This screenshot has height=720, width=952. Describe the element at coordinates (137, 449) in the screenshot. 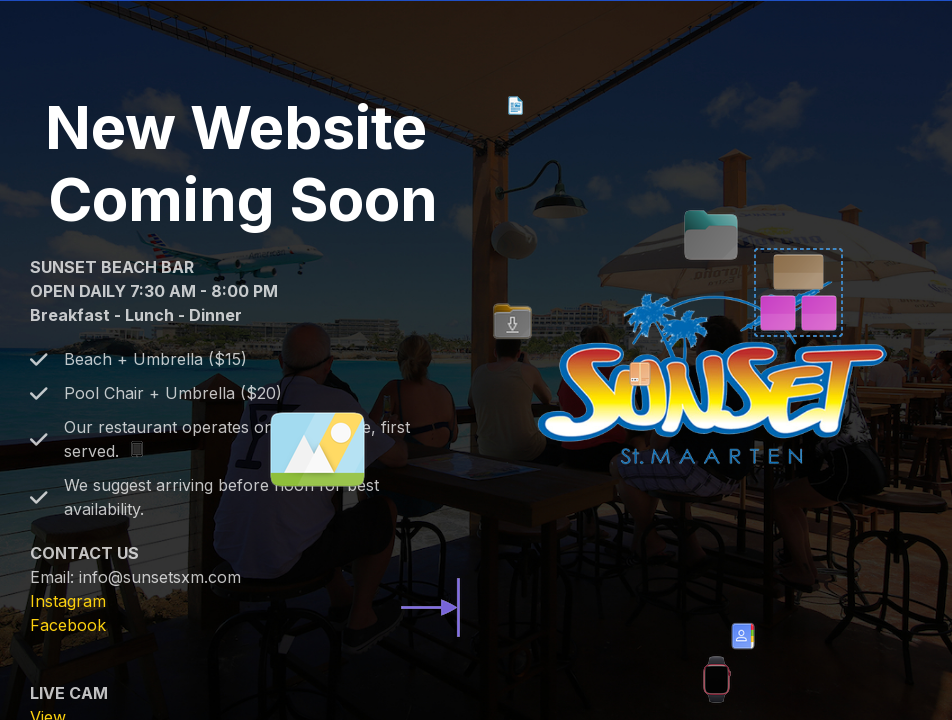

I see `view connected iPad mini device` at that location.